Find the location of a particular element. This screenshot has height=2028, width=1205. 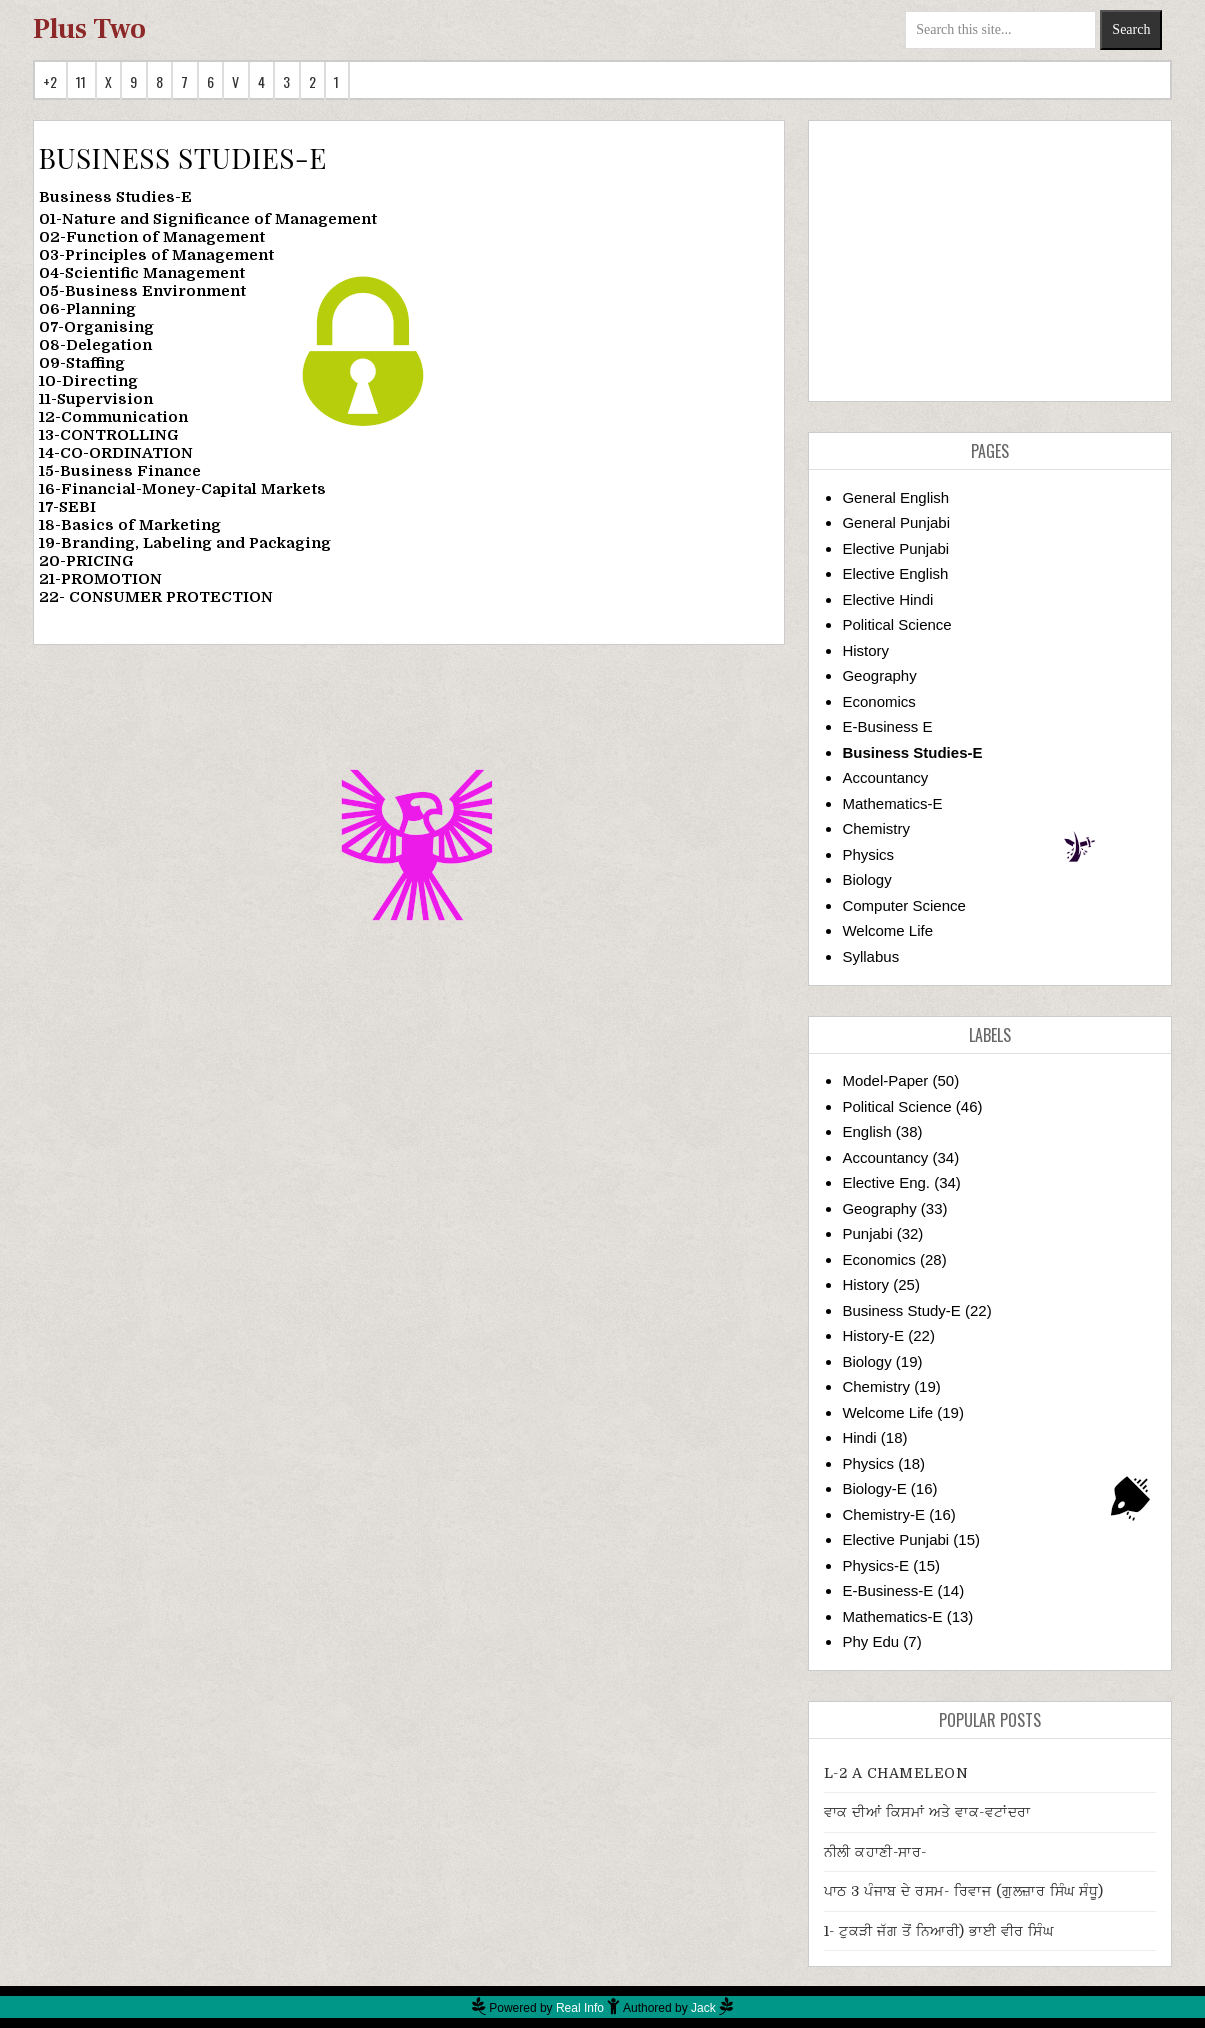

lock or secure this item is located at coordinates (363, 351).